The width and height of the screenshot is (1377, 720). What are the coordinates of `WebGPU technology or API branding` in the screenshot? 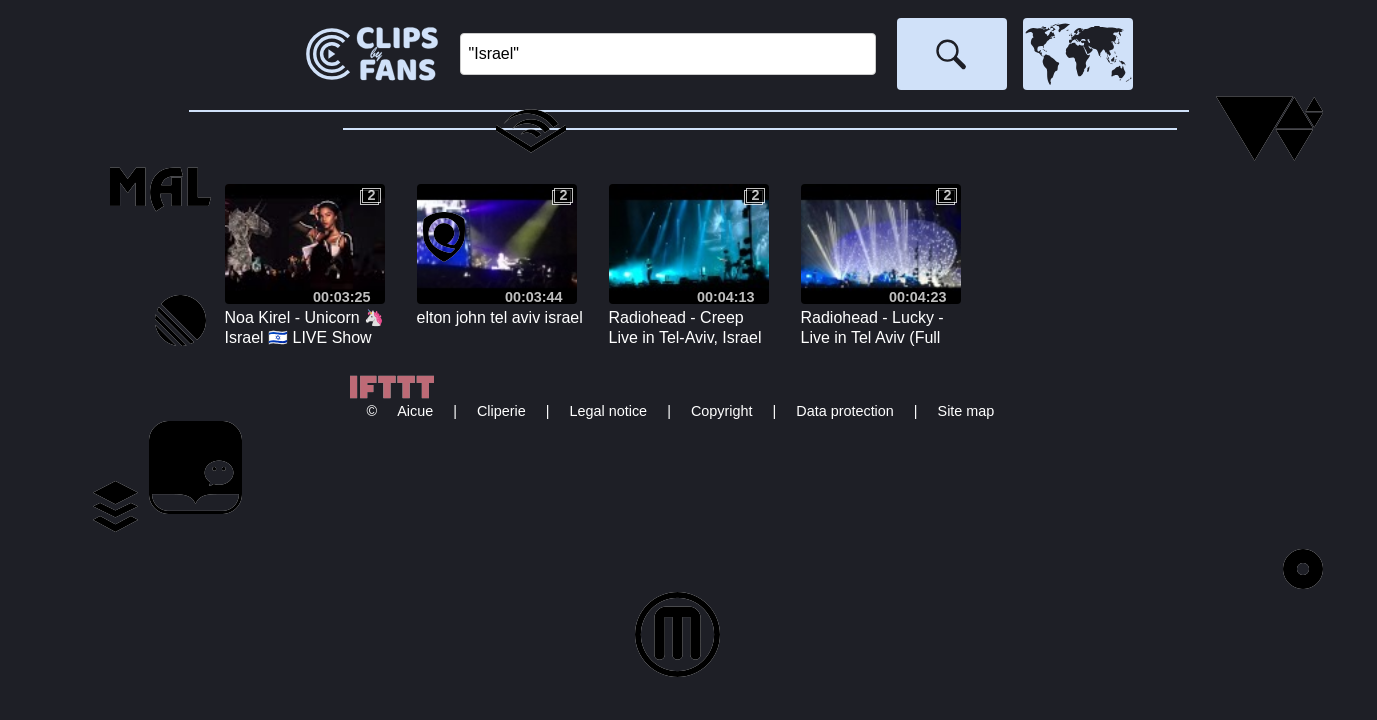 It's located at (1269, 128).